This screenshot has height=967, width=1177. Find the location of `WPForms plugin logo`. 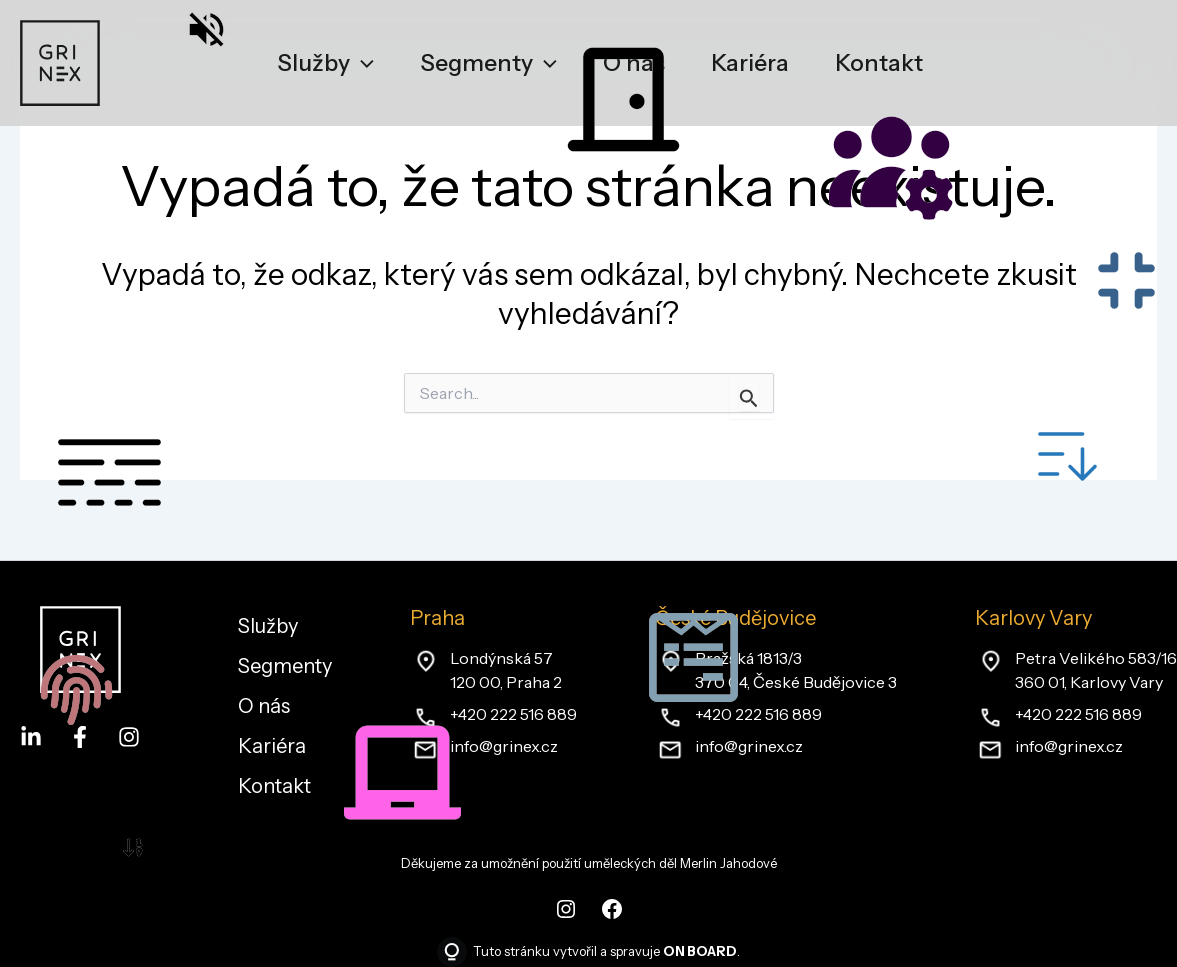

WPForms plugin logo is located at coordinates (693, 657).